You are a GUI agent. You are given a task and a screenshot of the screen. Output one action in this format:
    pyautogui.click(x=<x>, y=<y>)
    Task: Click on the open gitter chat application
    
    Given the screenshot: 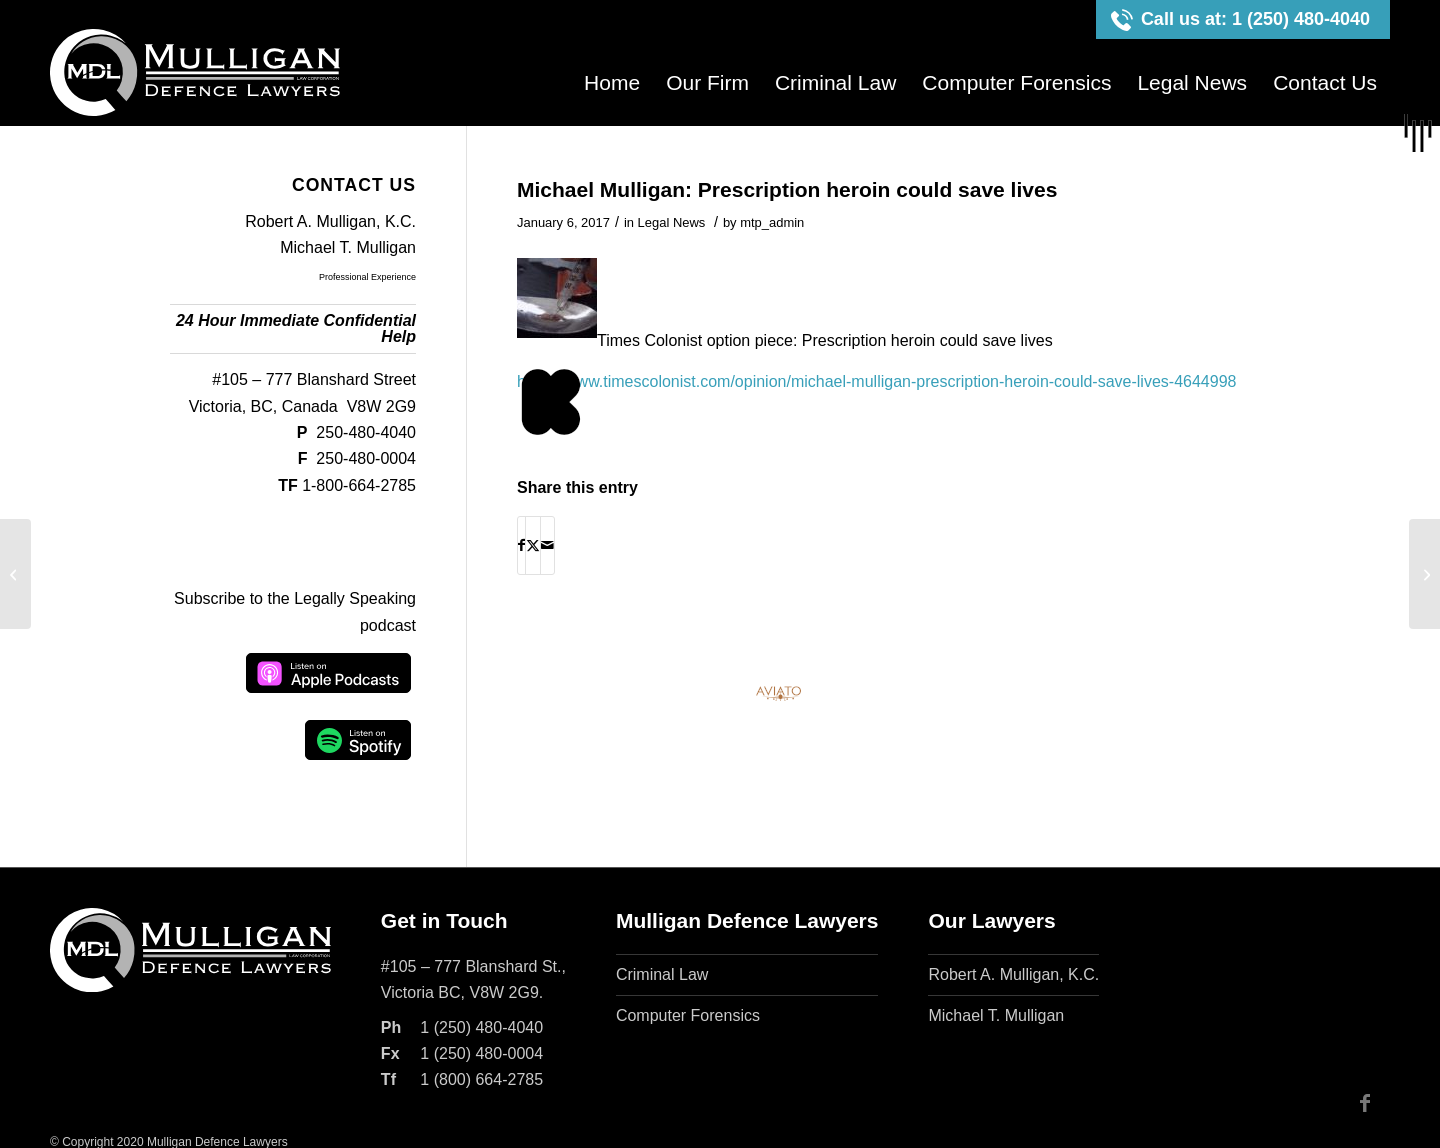 What is the action you would take?
    pyautogui.click(x=1418, y=133)
    